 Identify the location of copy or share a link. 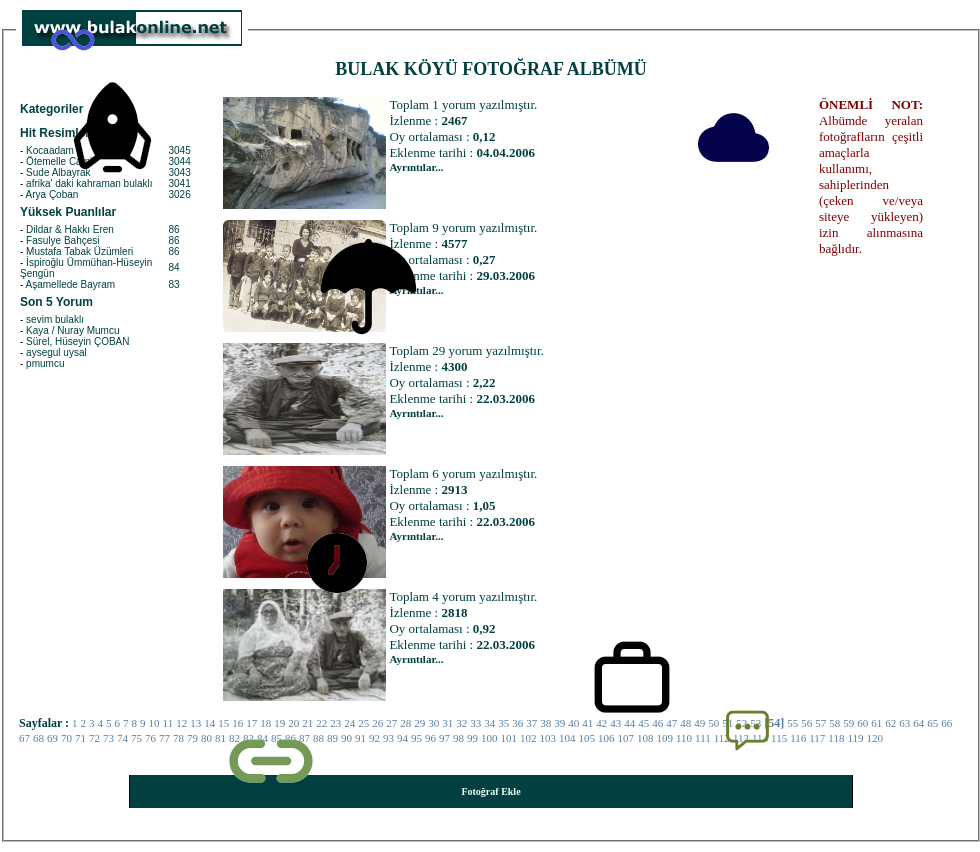
(271, 761).